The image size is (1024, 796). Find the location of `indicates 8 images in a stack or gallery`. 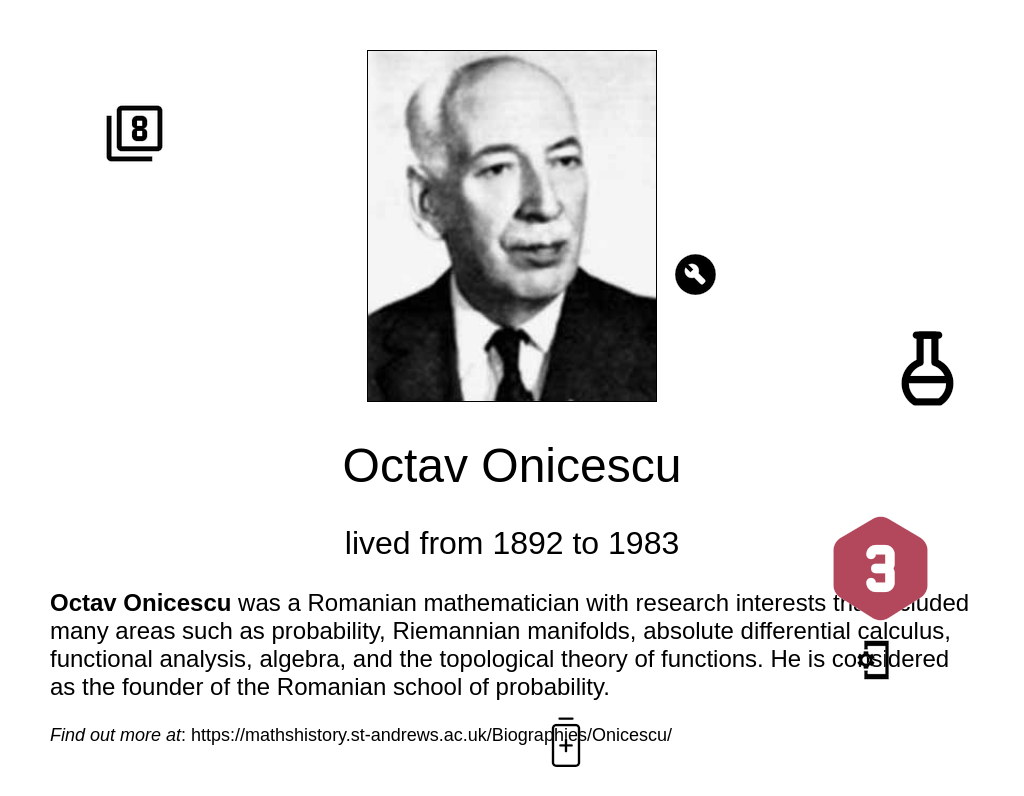

indicates 8 images in a stack or gallery is located at coordinates (134, 133).